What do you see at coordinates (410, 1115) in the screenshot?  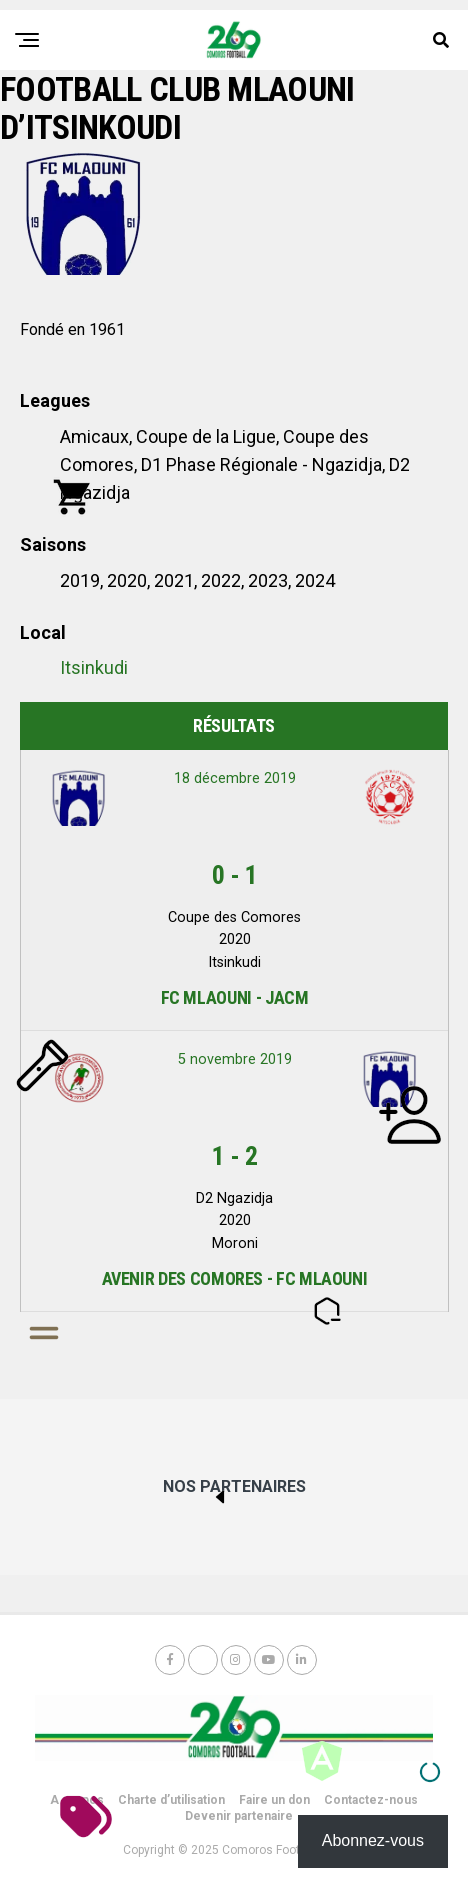 I see `add a new contact` at bounding box center [410, 1115].